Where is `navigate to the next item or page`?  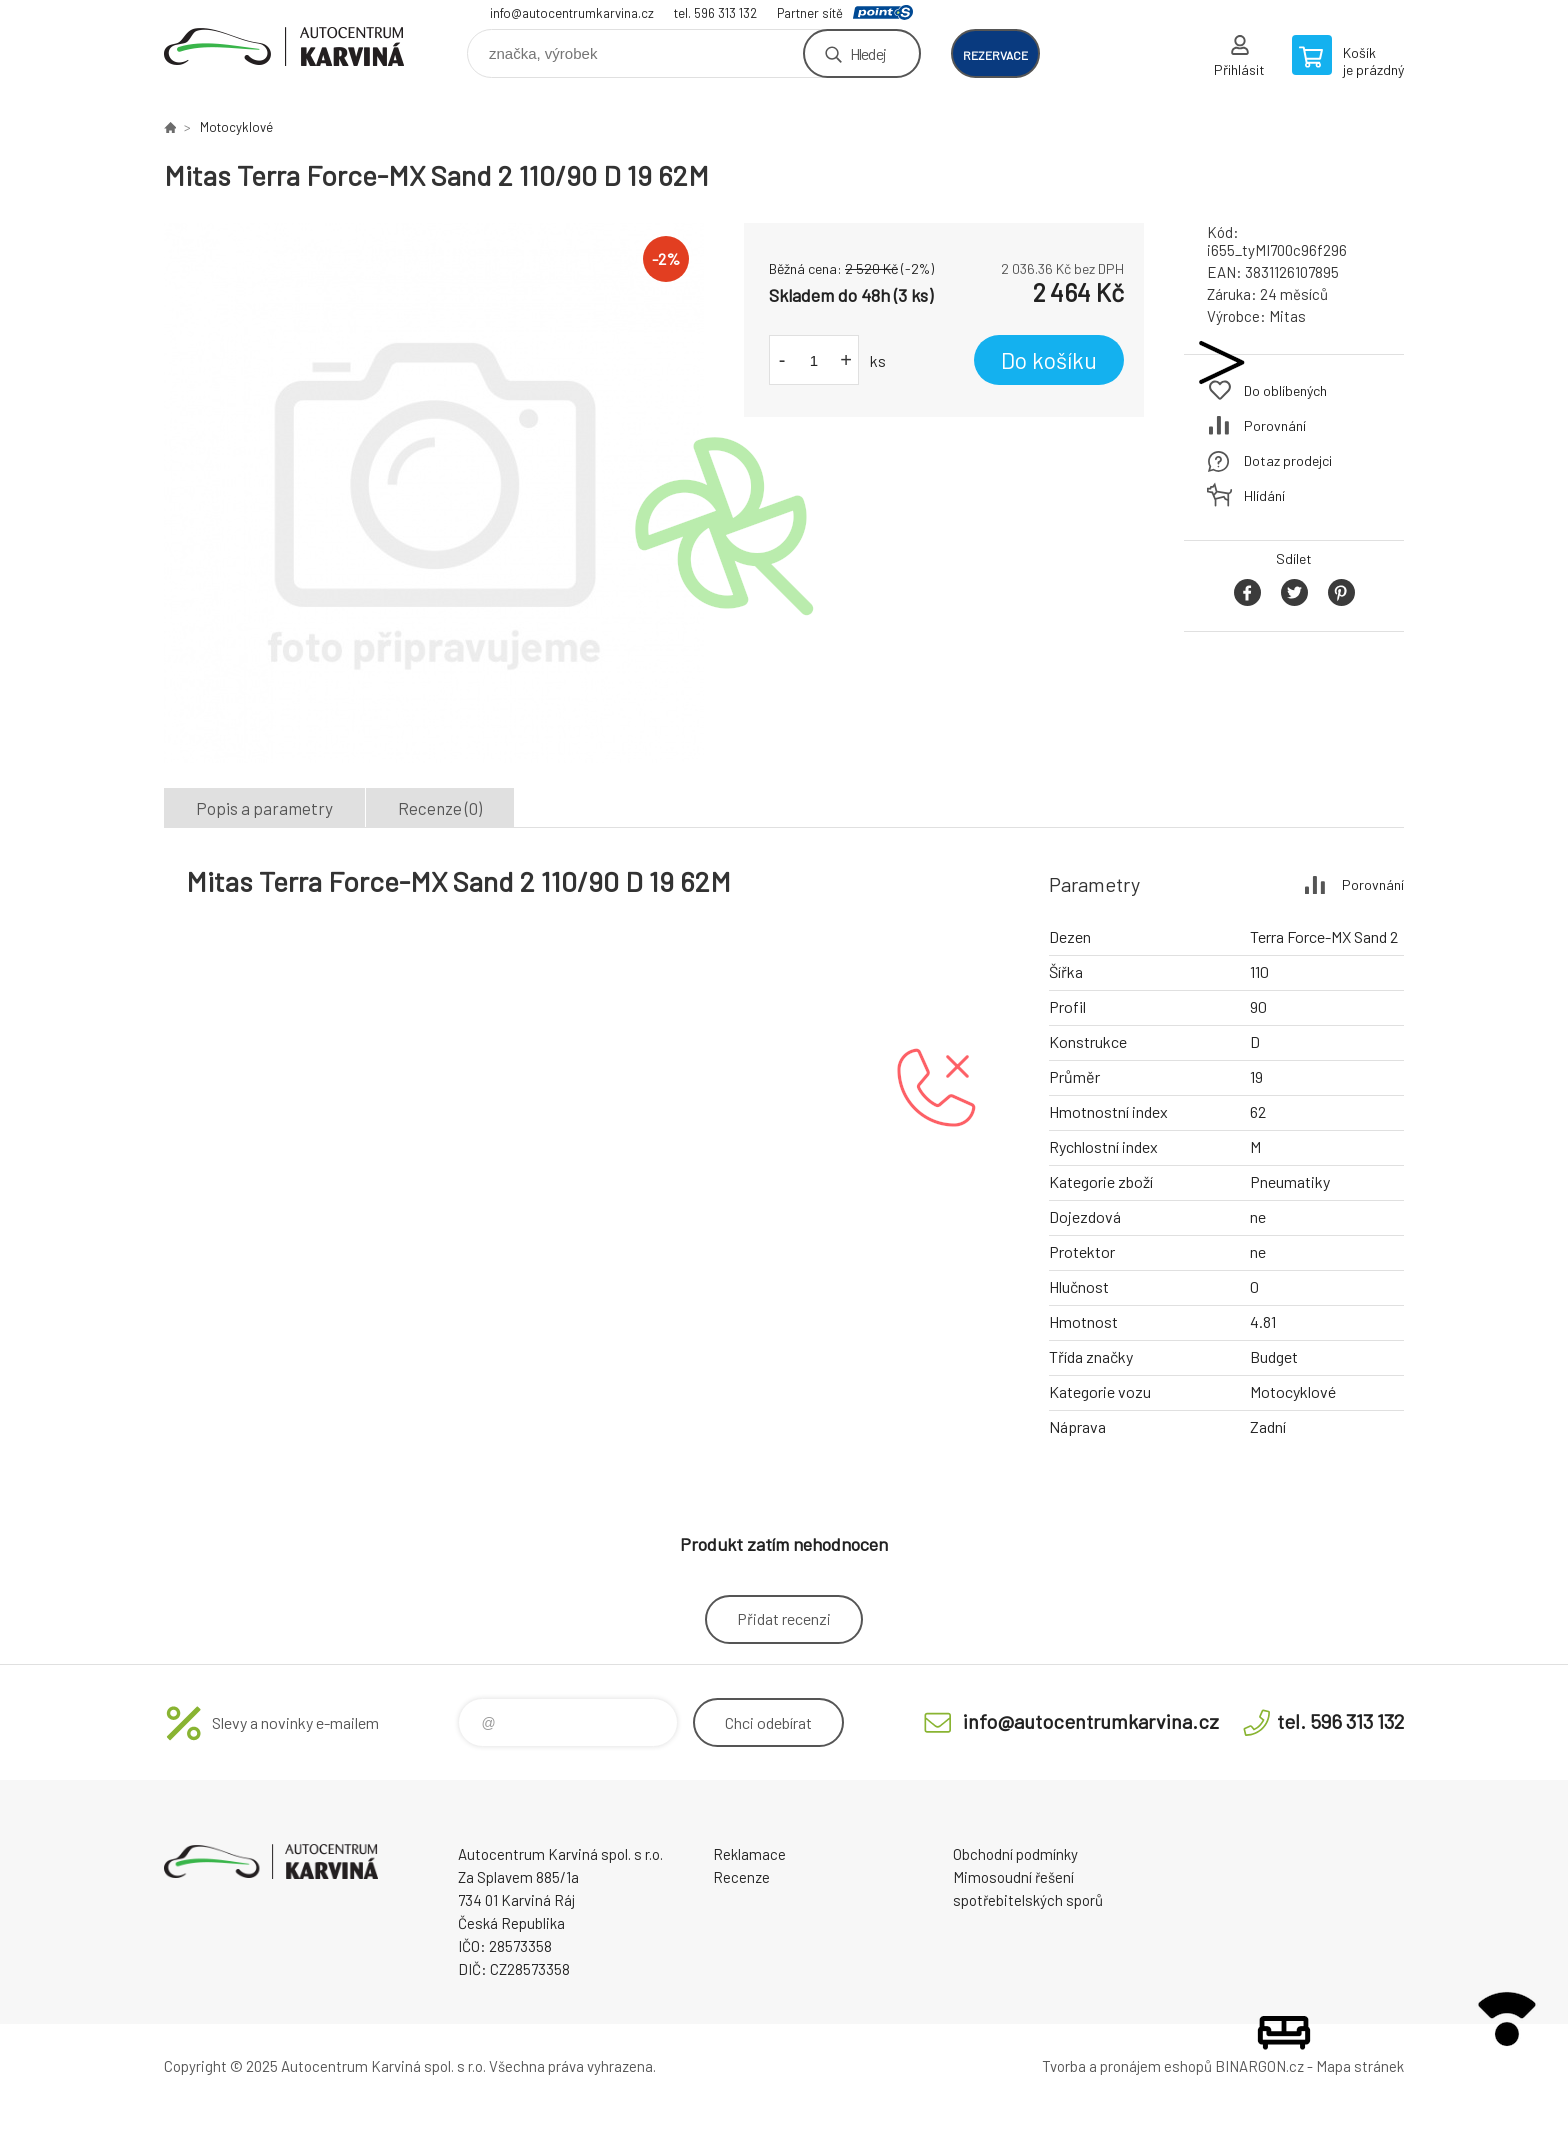
navigate to the next item or page is located at coordinates (1218, 362).